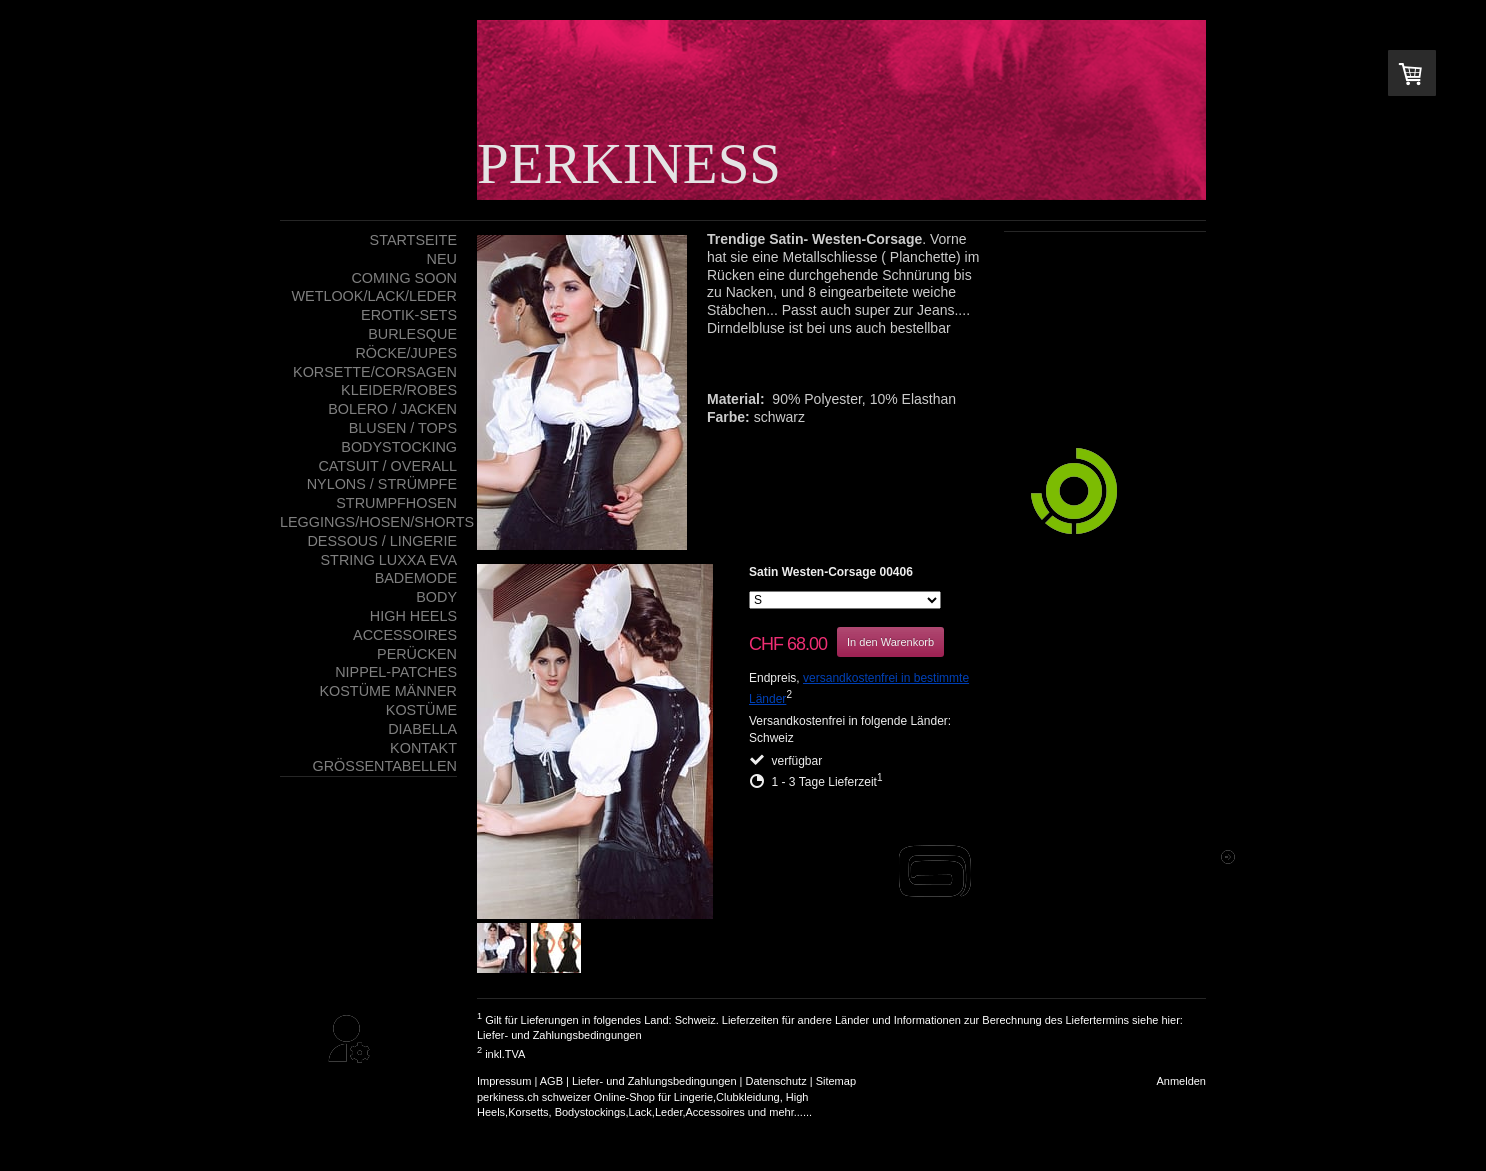 The height and width of the screenshot is (1171, 1486). Describe the element at coordinates (346, 1039) in the screenshot. I see `access user account settings` at that location.